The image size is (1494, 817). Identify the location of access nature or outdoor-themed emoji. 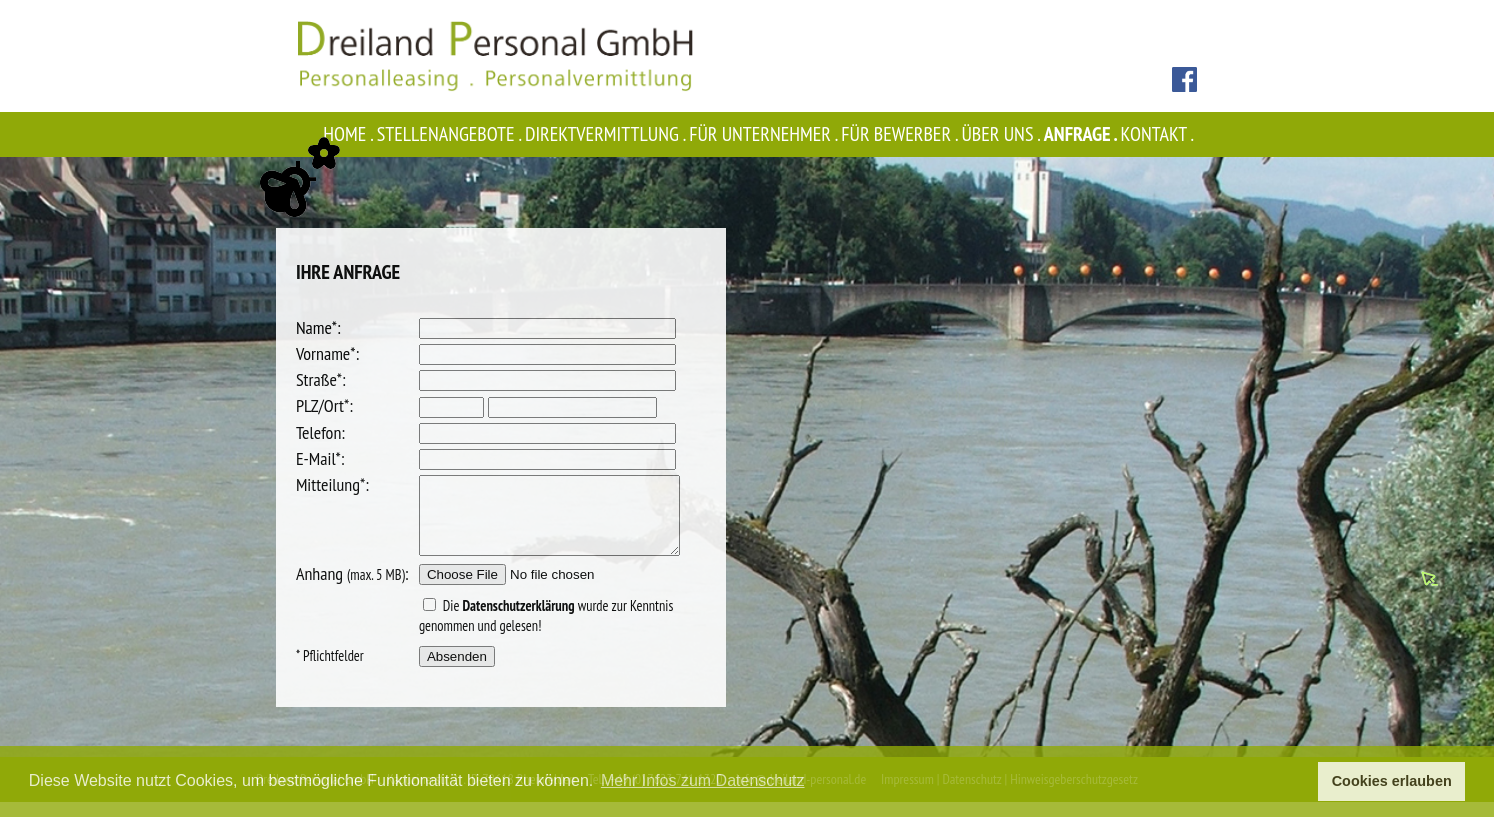
(300, 177).